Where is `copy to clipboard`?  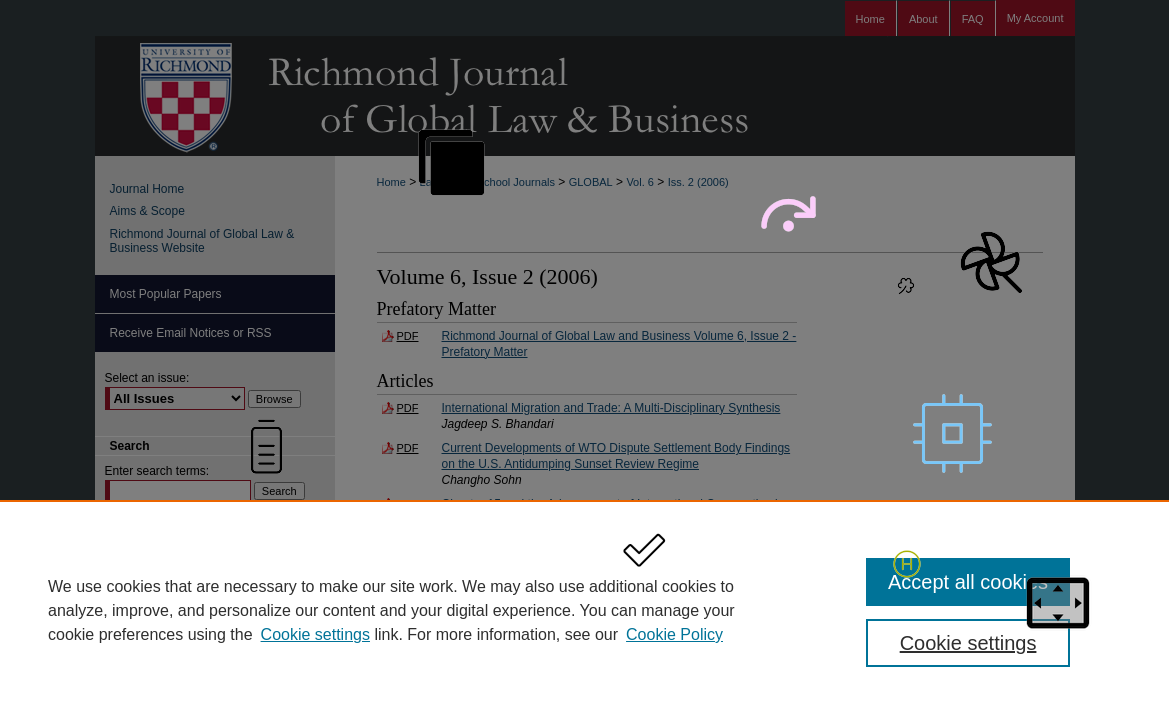 copy to clipboard is located at coordinates (451, 162).